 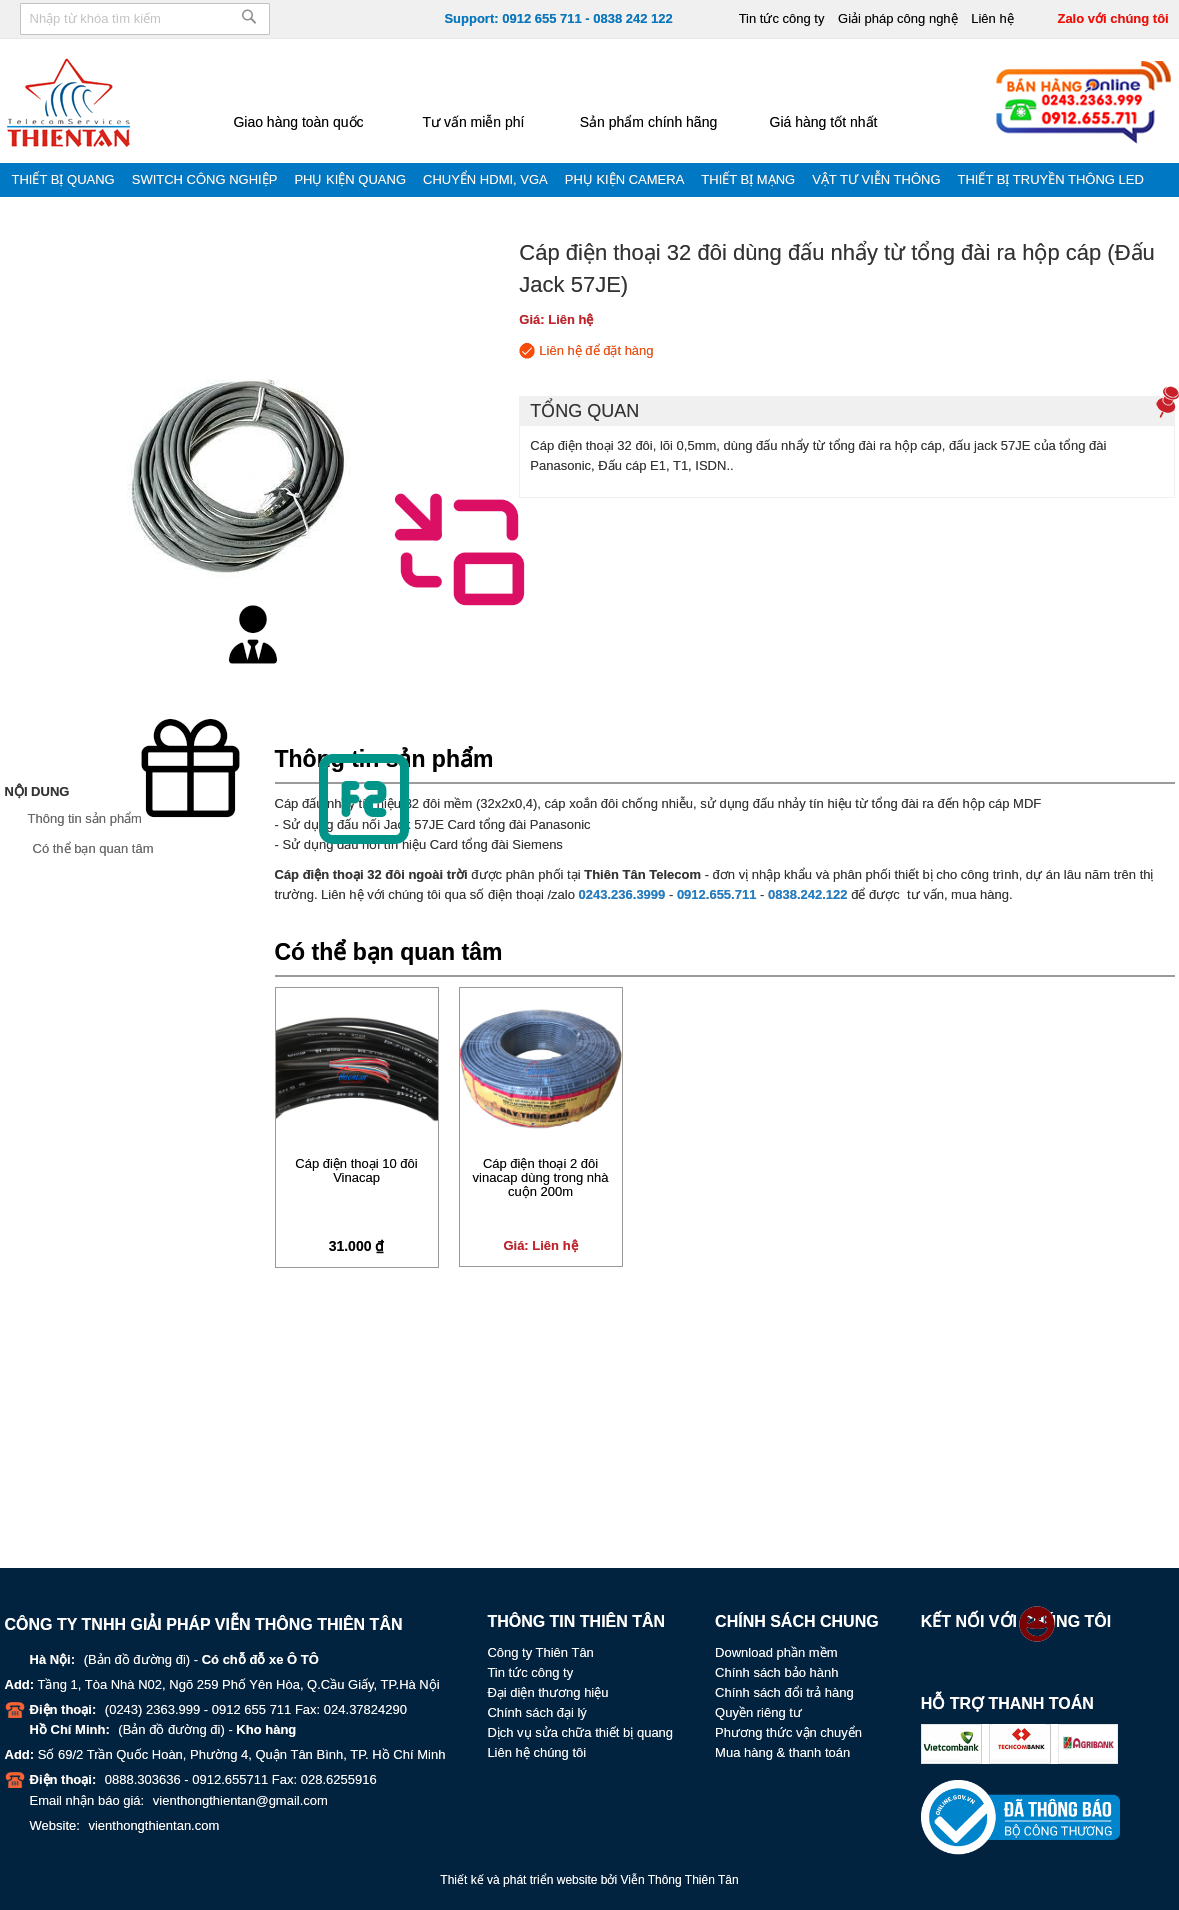 What do you see at coordinates (253, 634) in the screenshot?
I see `view professional or business profile` at bounding box center [253, 634].